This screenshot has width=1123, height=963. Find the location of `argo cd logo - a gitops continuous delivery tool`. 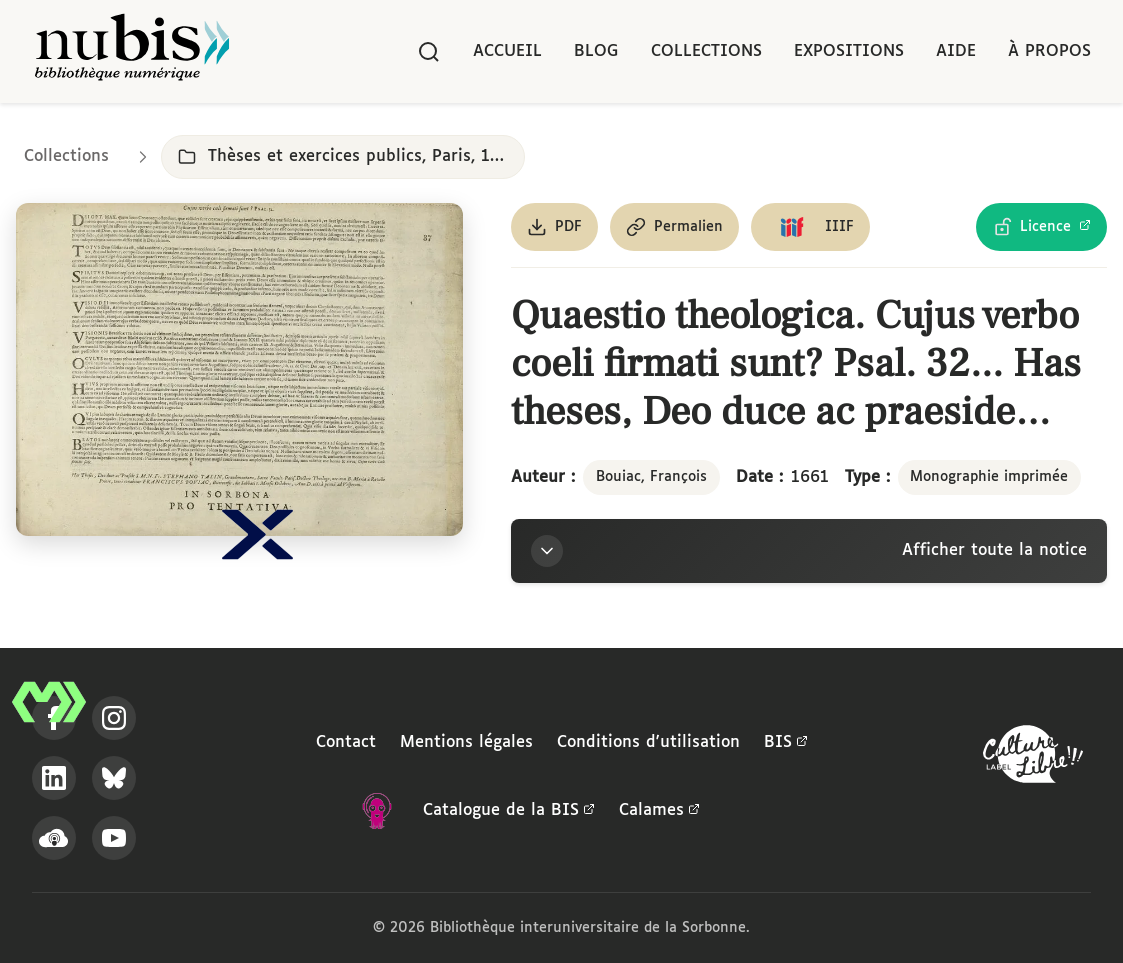

argo cd logo - a gitops continuous delivery tool is located at coordinates (377, 811).